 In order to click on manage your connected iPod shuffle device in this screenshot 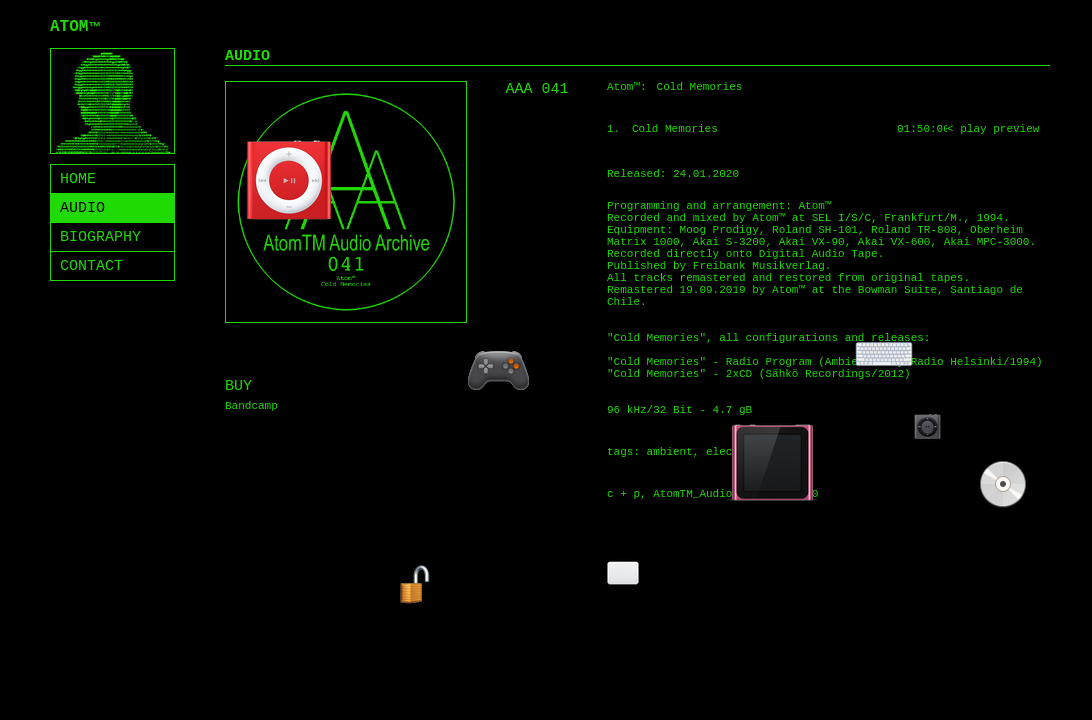, I will do `click(927, 426)`.